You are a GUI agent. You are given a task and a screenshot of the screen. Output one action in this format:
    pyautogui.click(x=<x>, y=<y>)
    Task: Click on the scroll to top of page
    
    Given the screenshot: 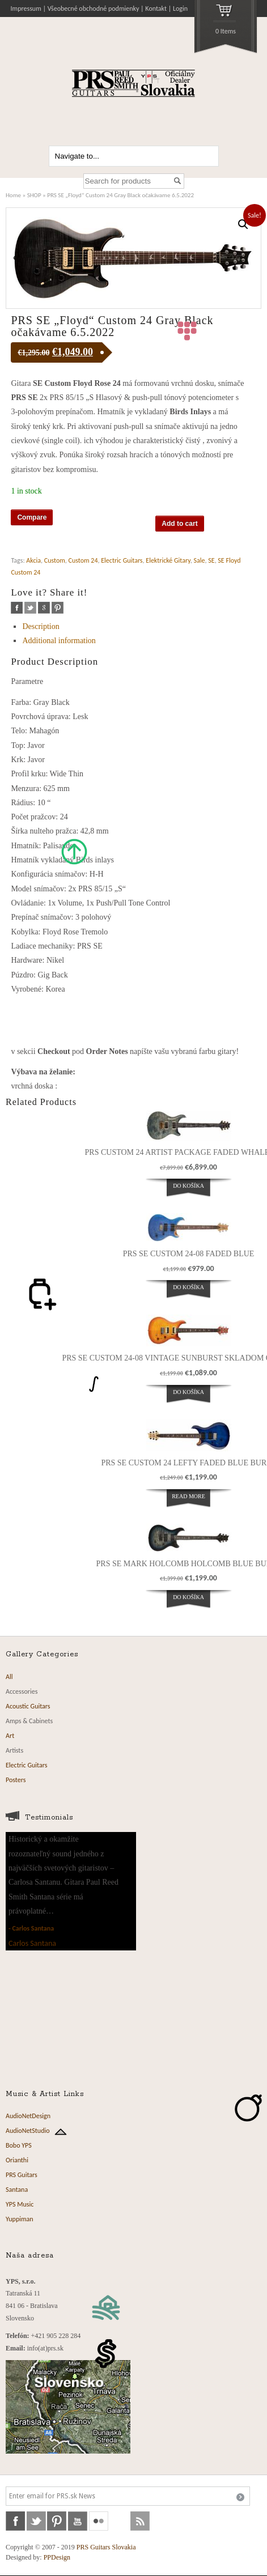 What is the action you would take?
    pyautogui.click(x=74, y=852)
    